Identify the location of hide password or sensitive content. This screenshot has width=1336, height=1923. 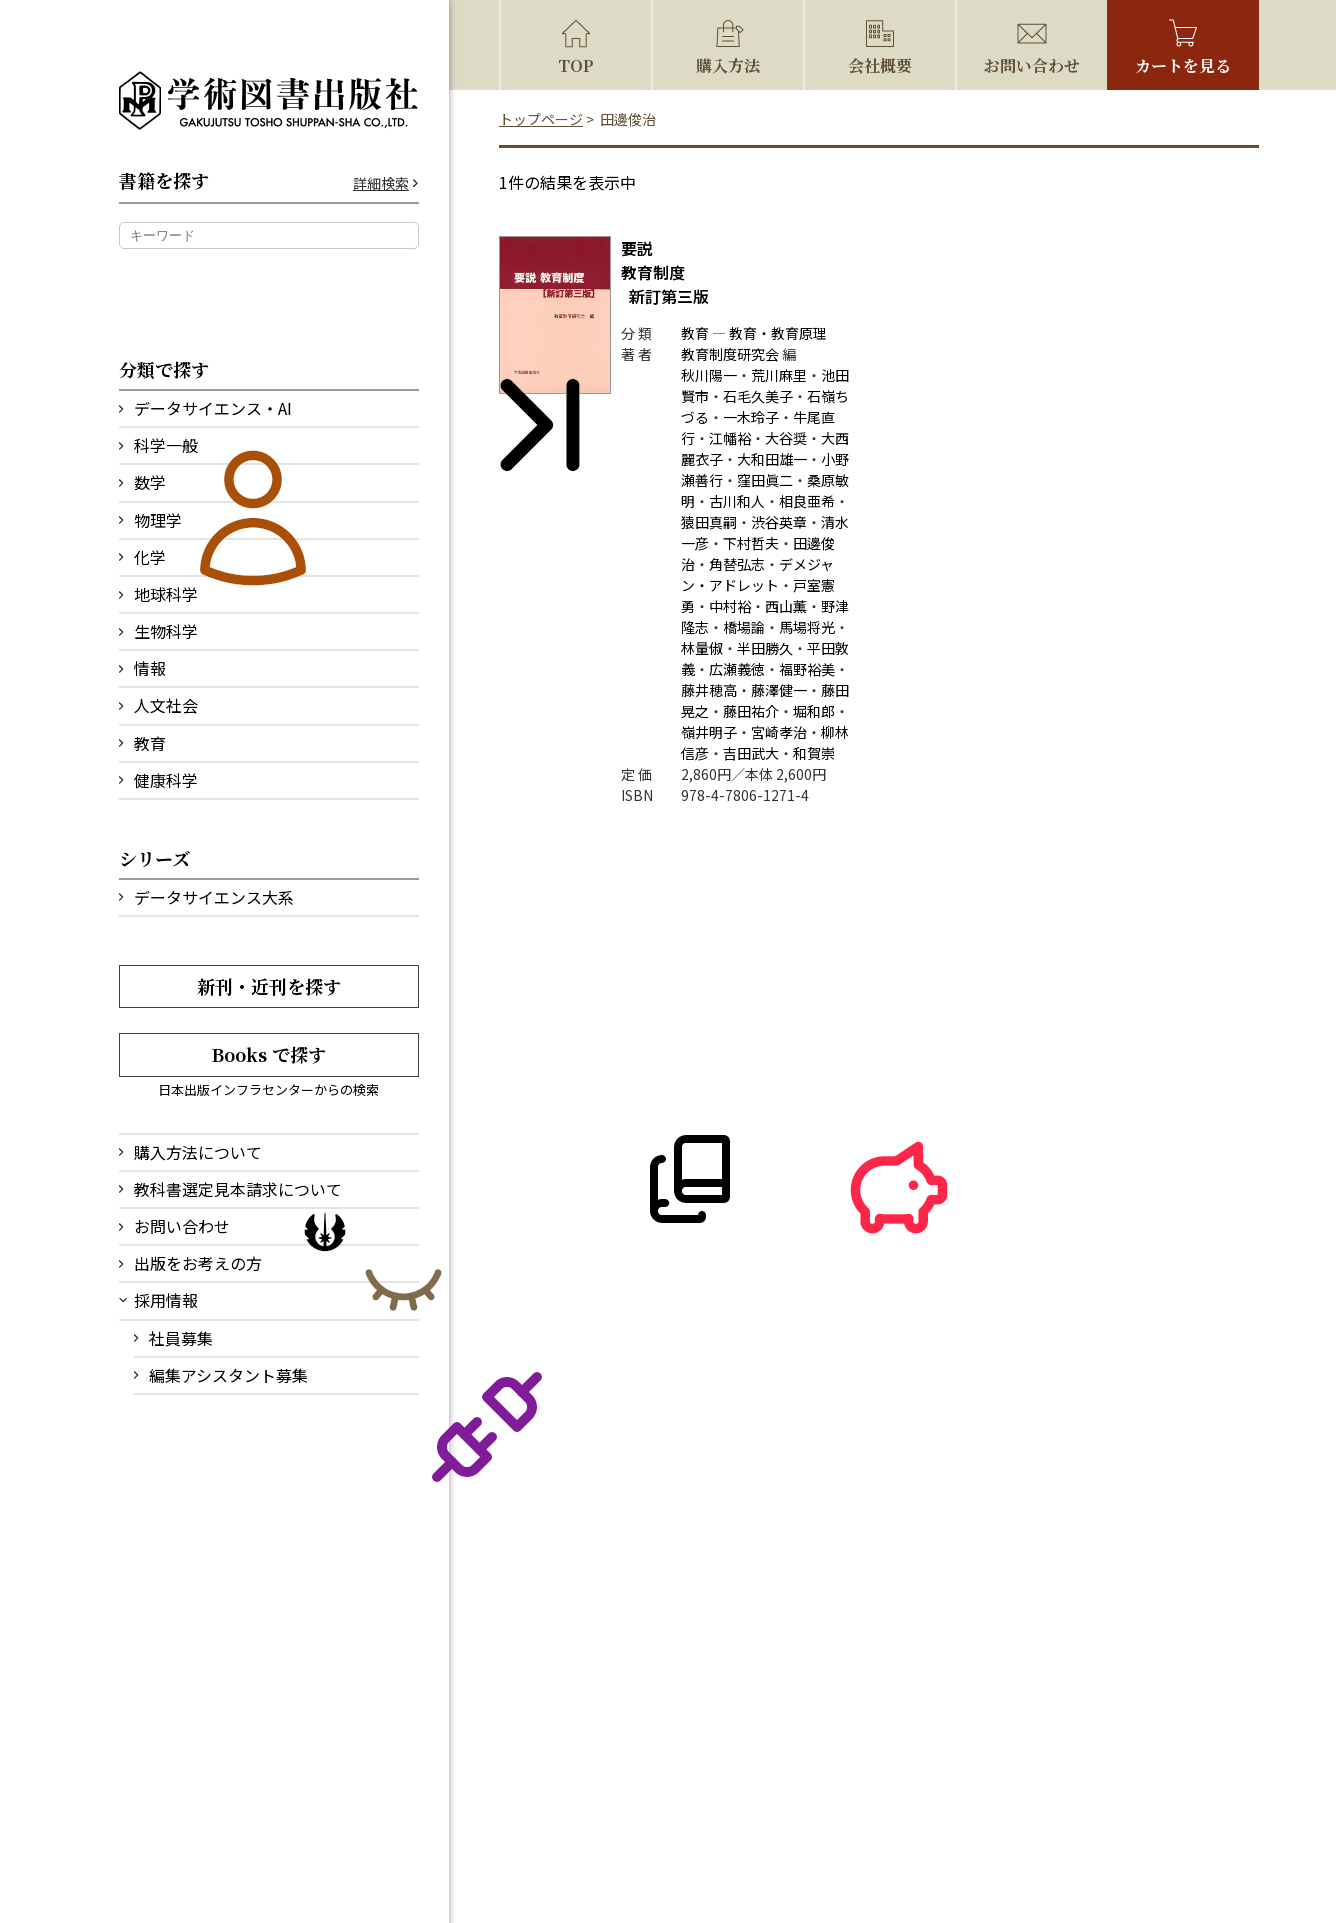
(403, 1286).